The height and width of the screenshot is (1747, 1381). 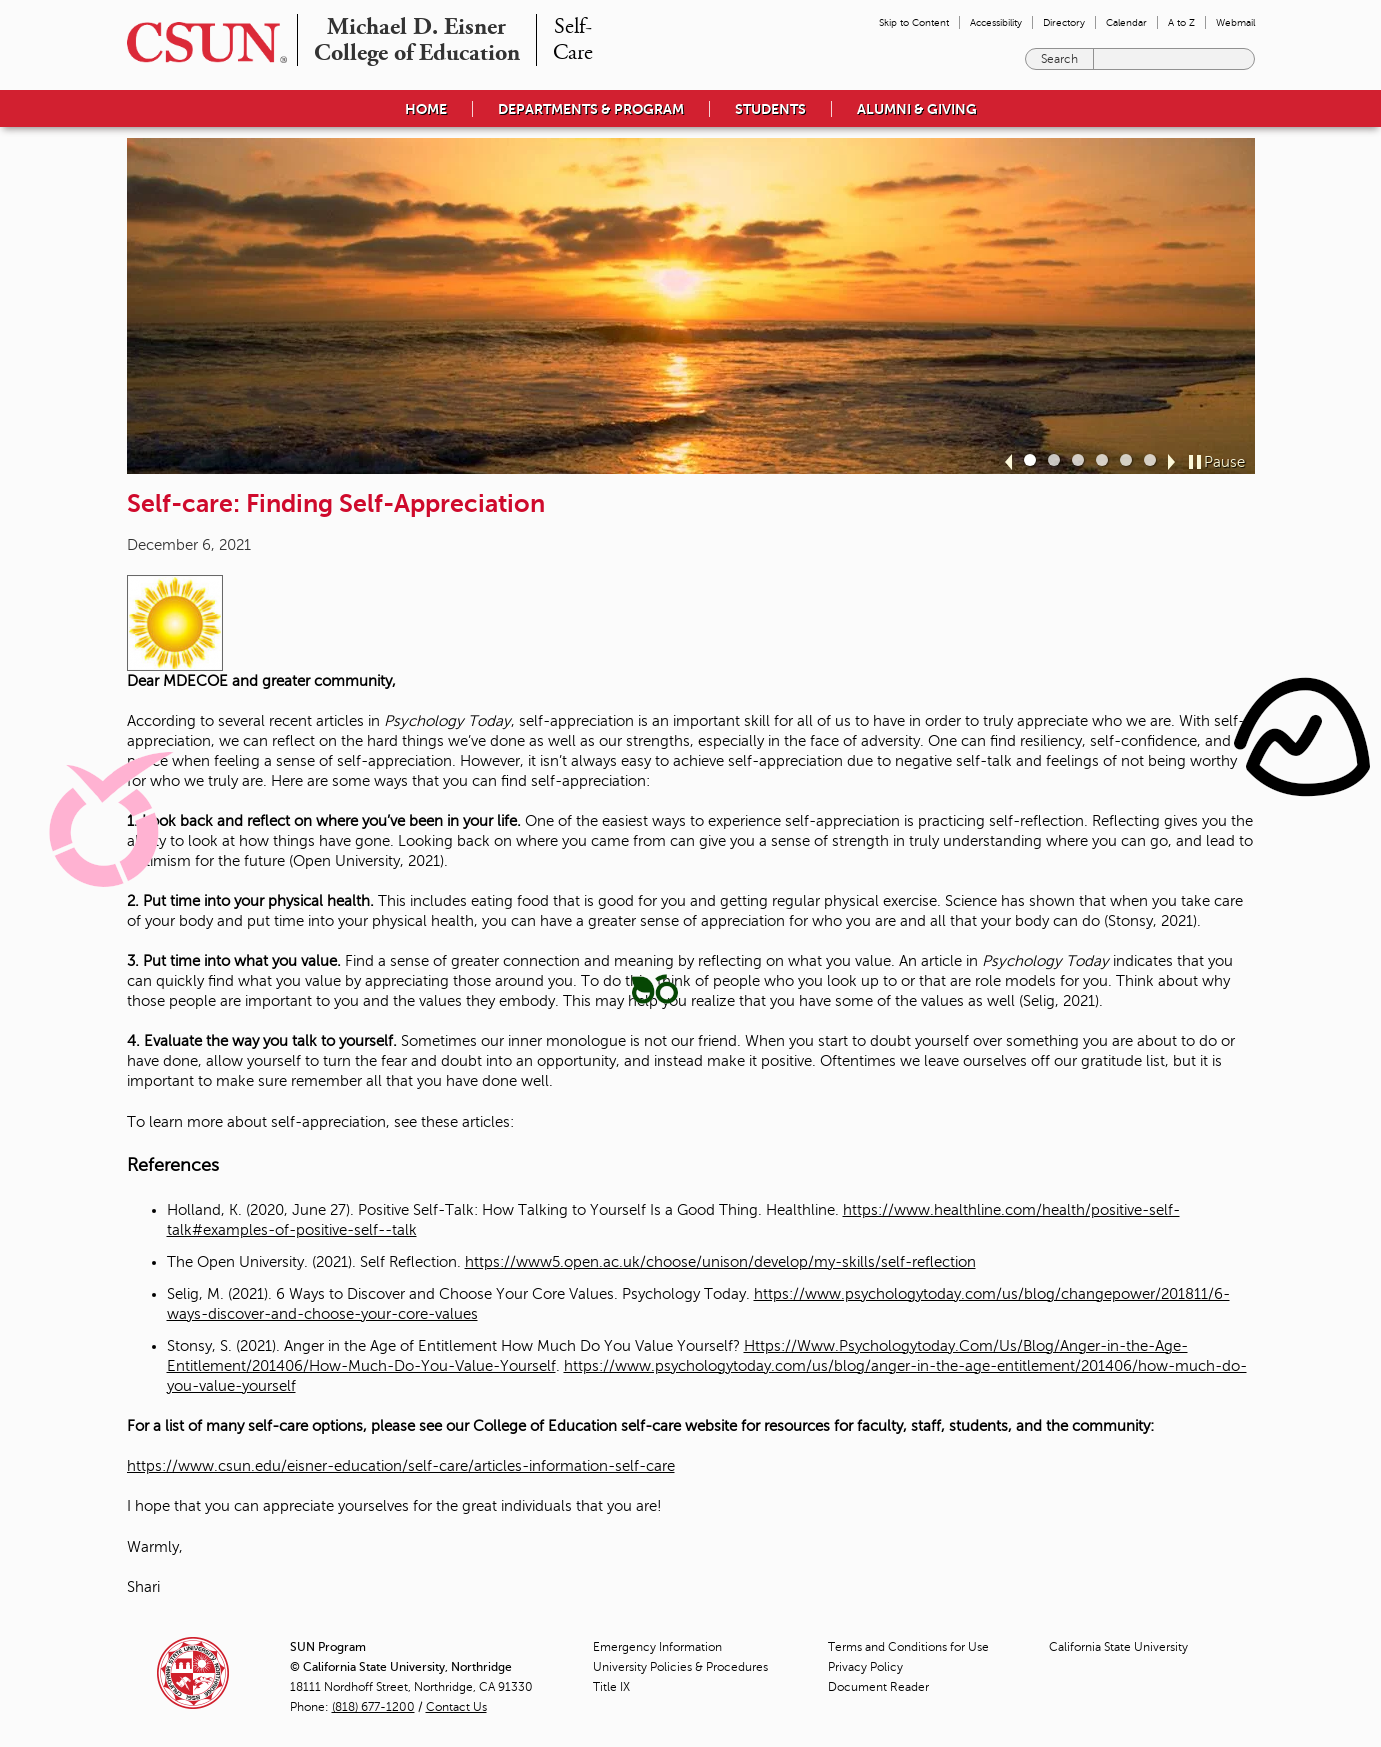 I want to click on open LimeSurvey application, so click(x=111, y=819).